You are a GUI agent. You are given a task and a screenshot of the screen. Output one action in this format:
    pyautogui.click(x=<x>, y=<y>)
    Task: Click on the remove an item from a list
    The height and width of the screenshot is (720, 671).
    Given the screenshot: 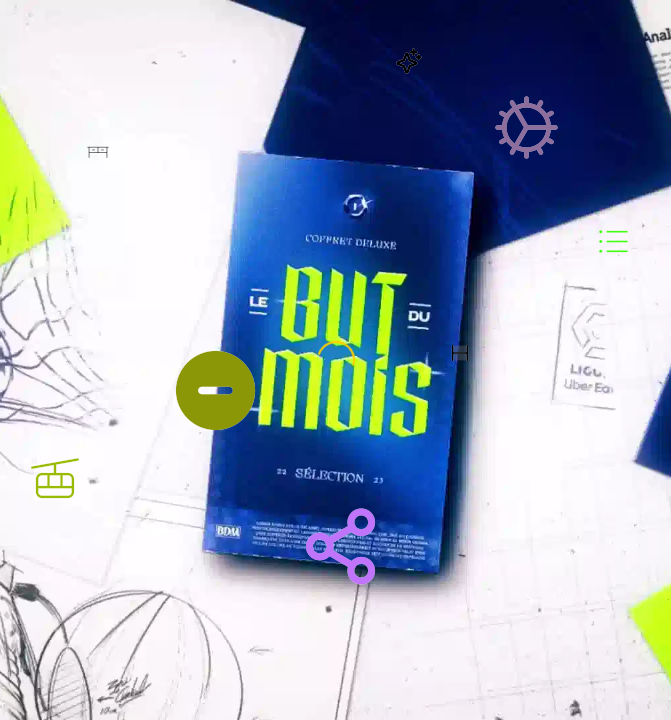 What is the action you would take?
    pyautogui.click(x=215, y=390)
    